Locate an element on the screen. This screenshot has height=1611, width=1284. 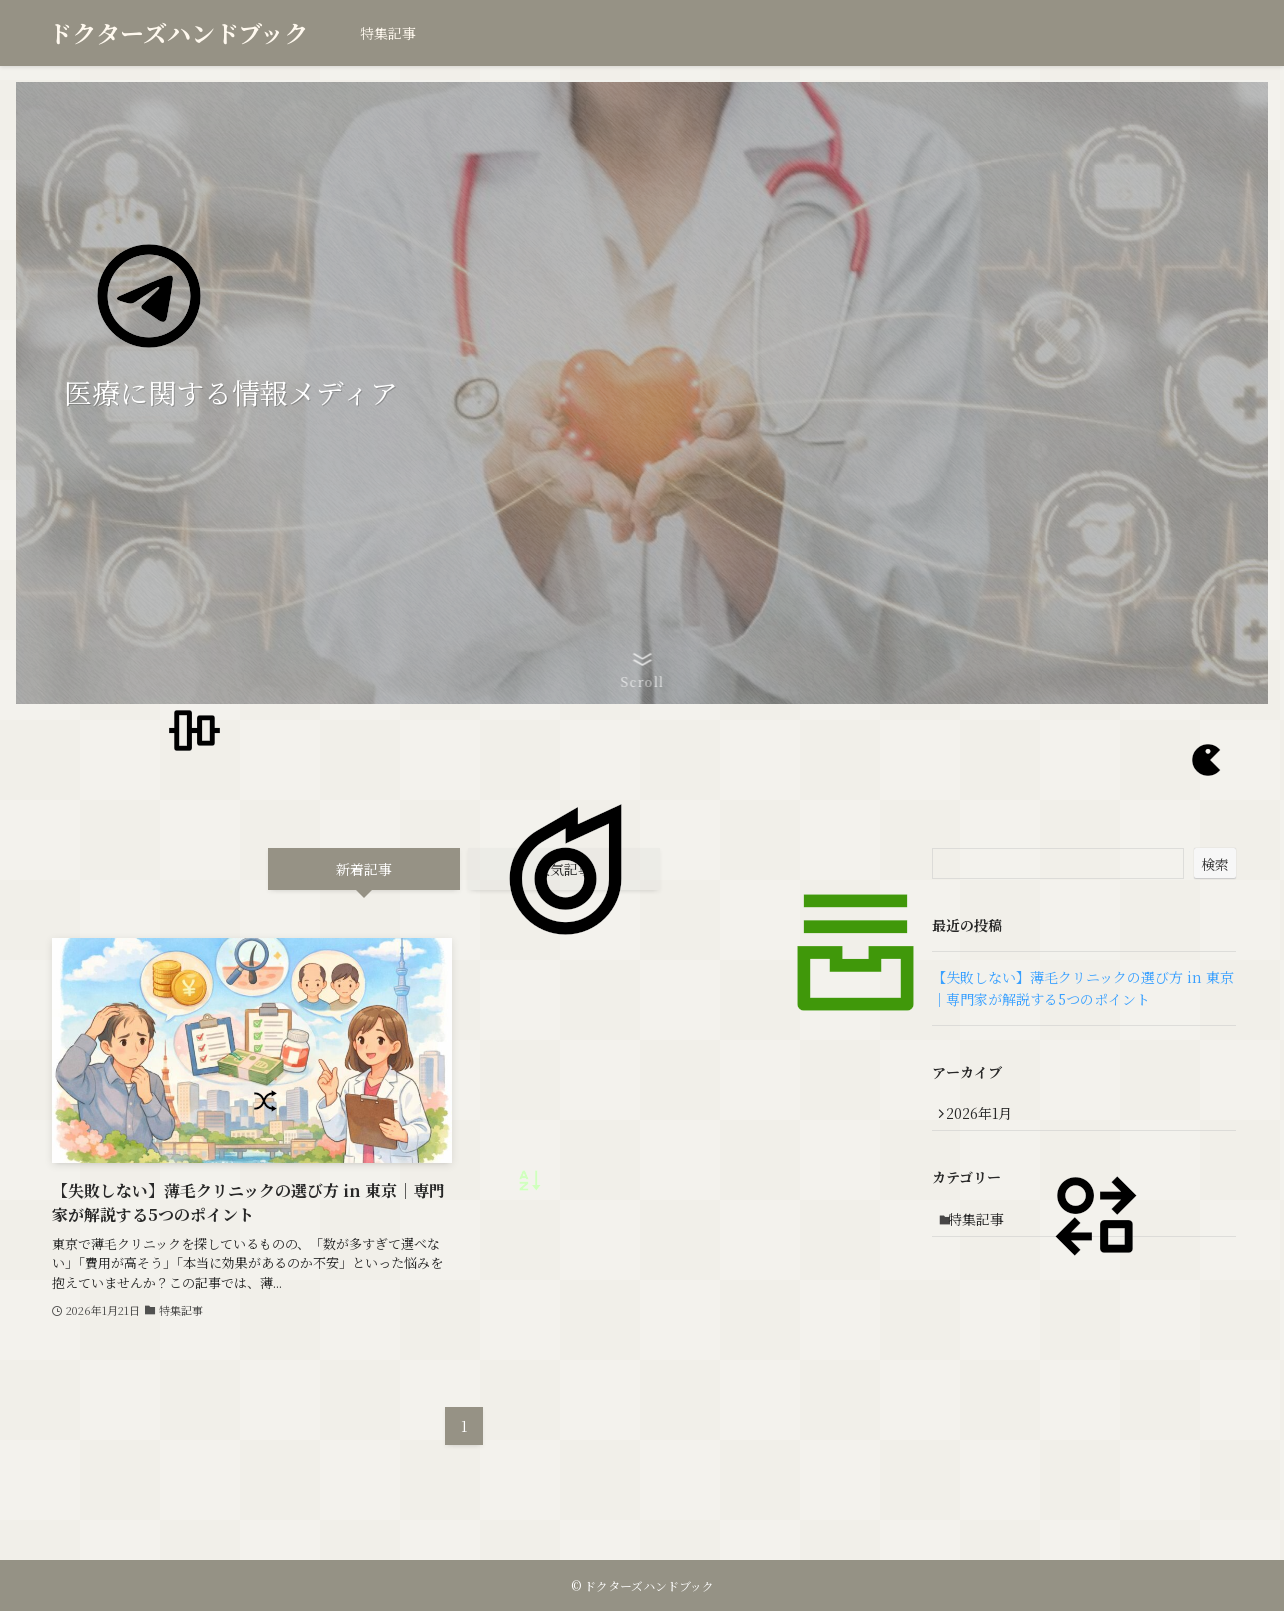
indicates meteor or space weather event is located at coordinates (565, 872).